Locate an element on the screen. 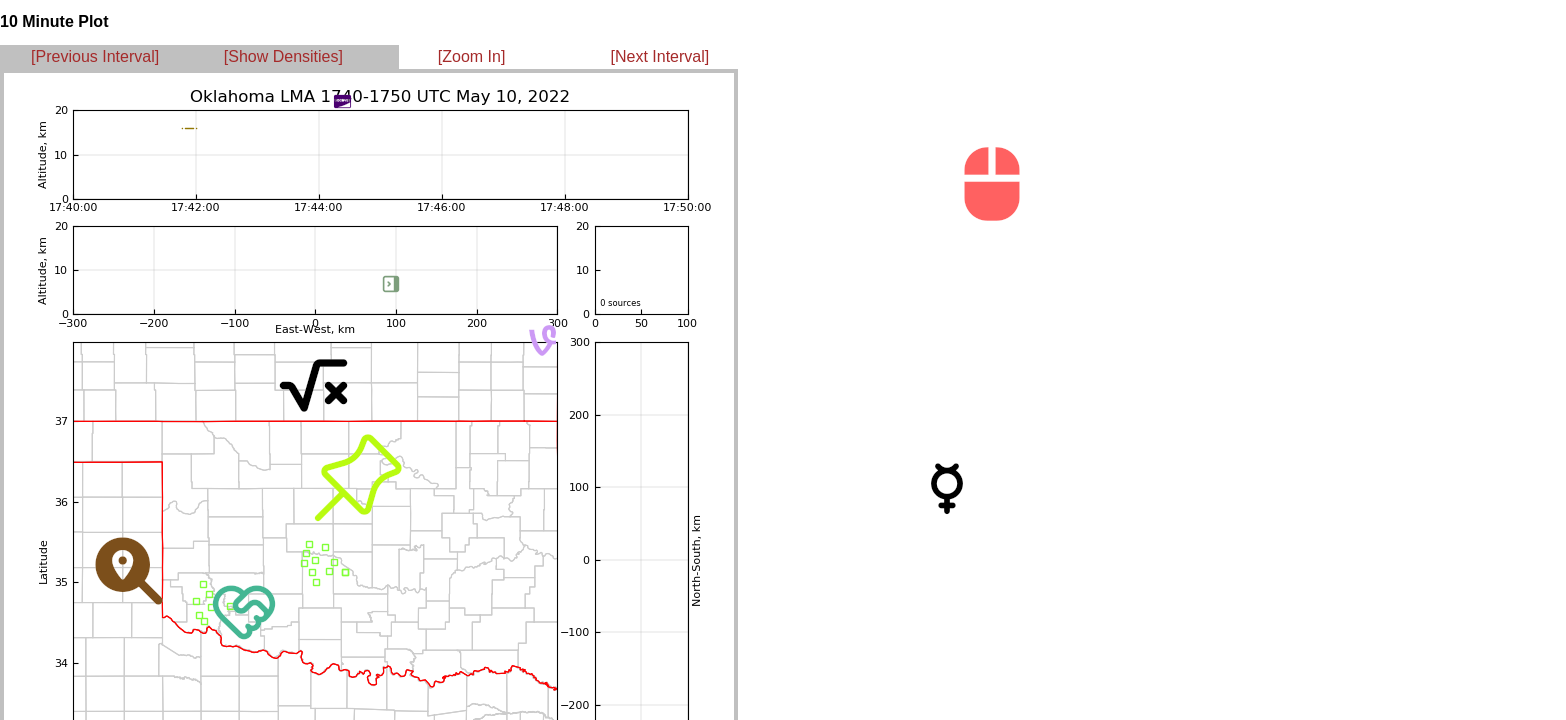  pin an item to keep it visible is located at coordinates (356, 480).